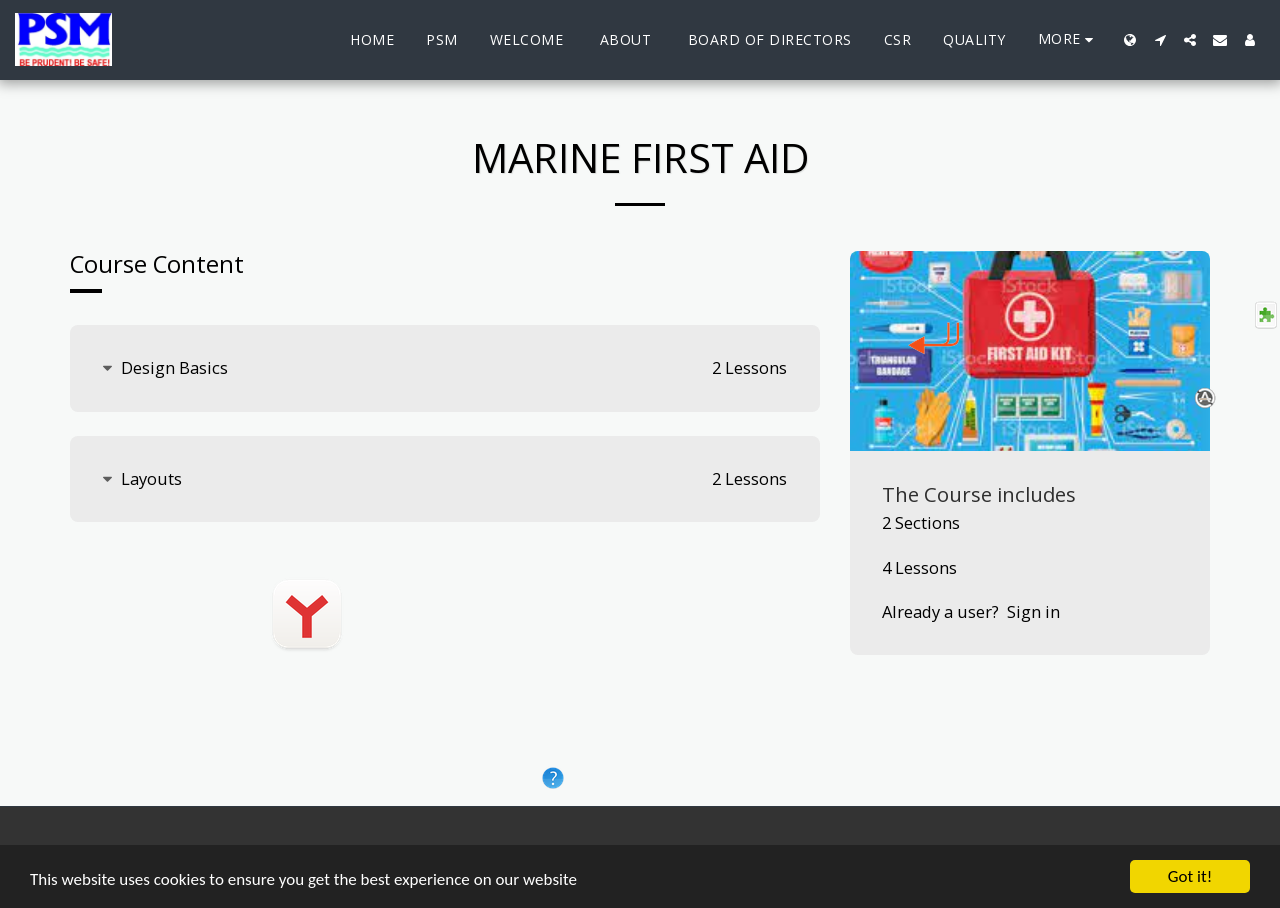 This screenshot has width=1280, height=908. What do you see at coordinates (1205, 398) in the screenshot?
I see `open the software update manager` at bounding box center [1205, 398].